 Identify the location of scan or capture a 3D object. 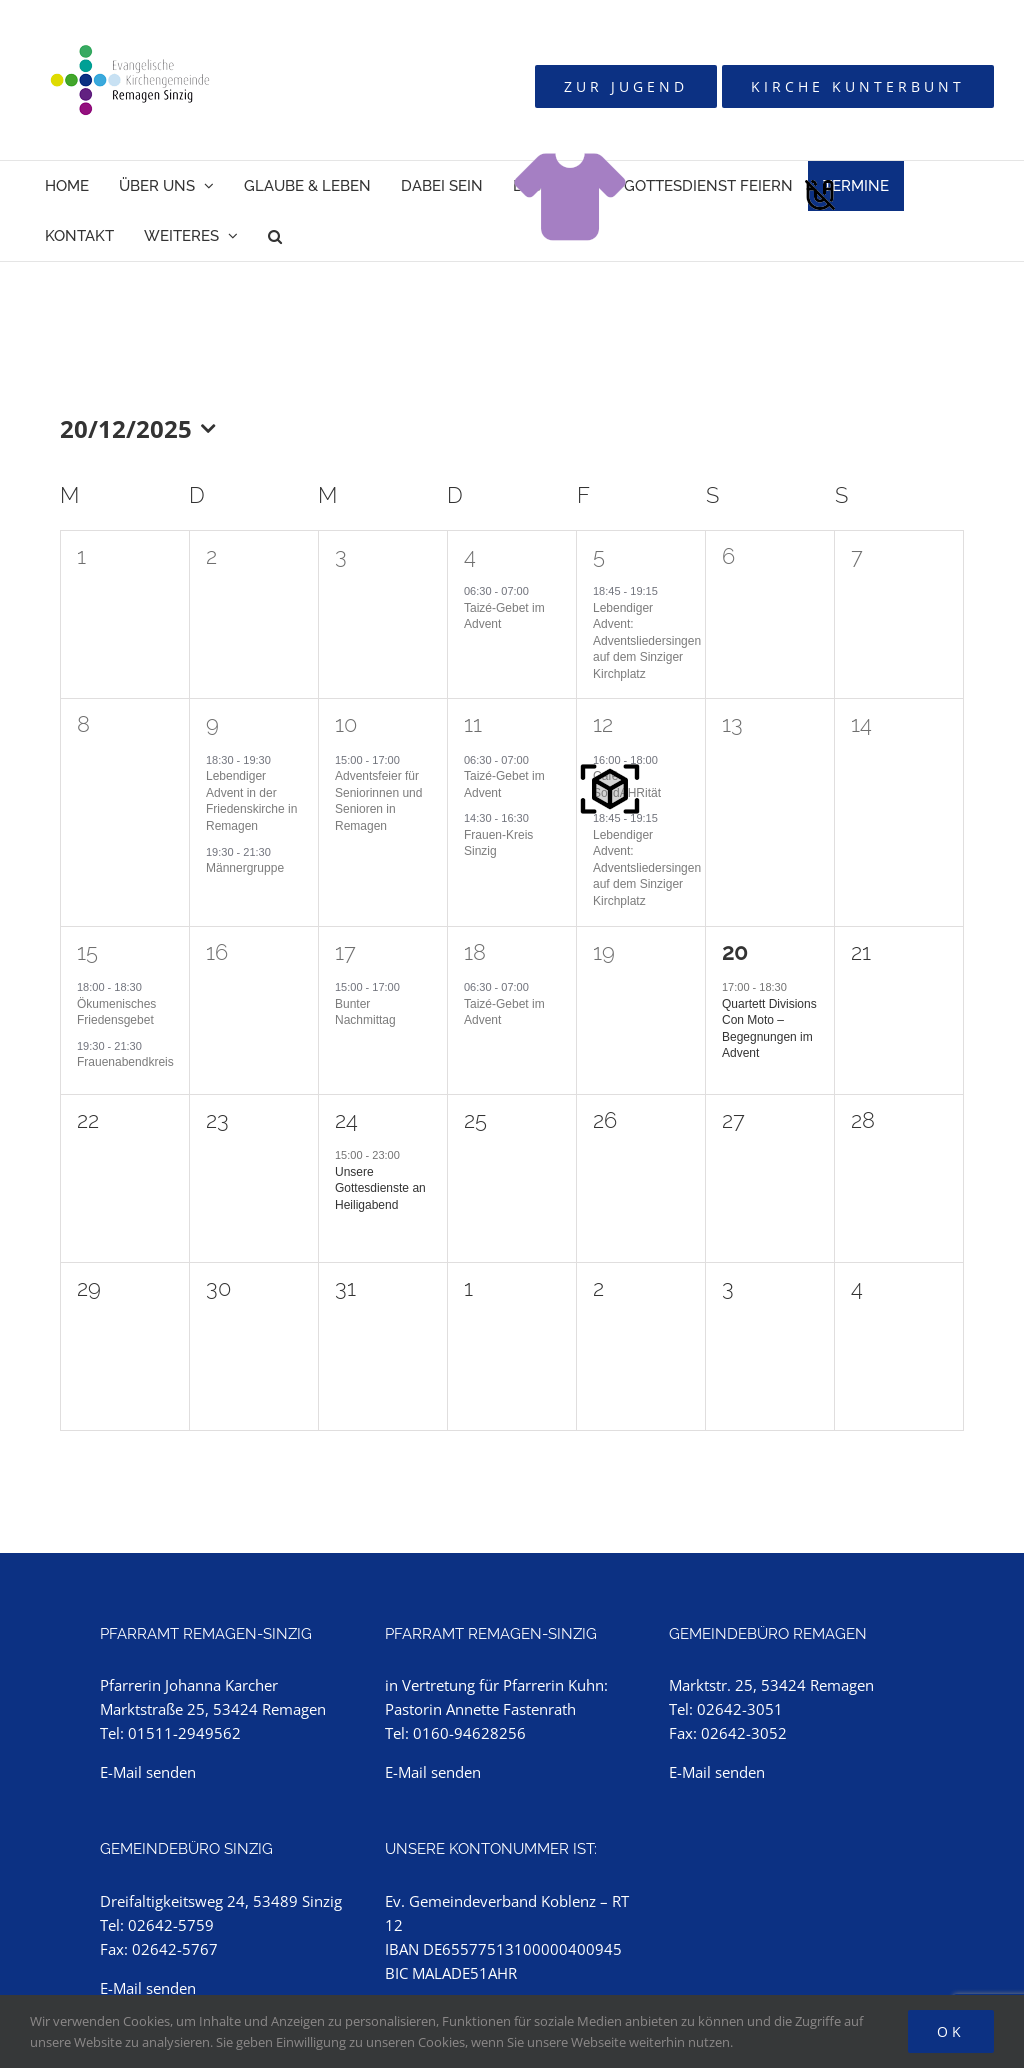
(610, 789).